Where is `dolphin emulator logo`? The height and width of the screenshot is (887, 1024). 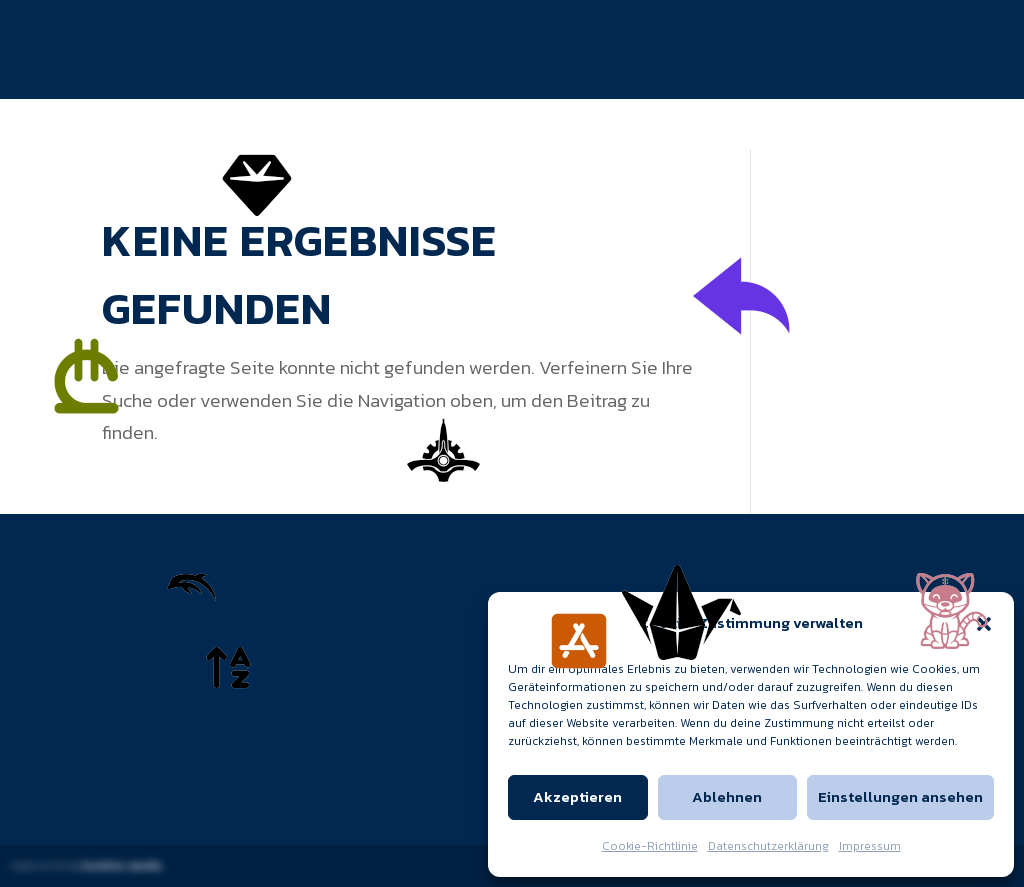
dolphin emulator logo is located at coordinates (191, 587).